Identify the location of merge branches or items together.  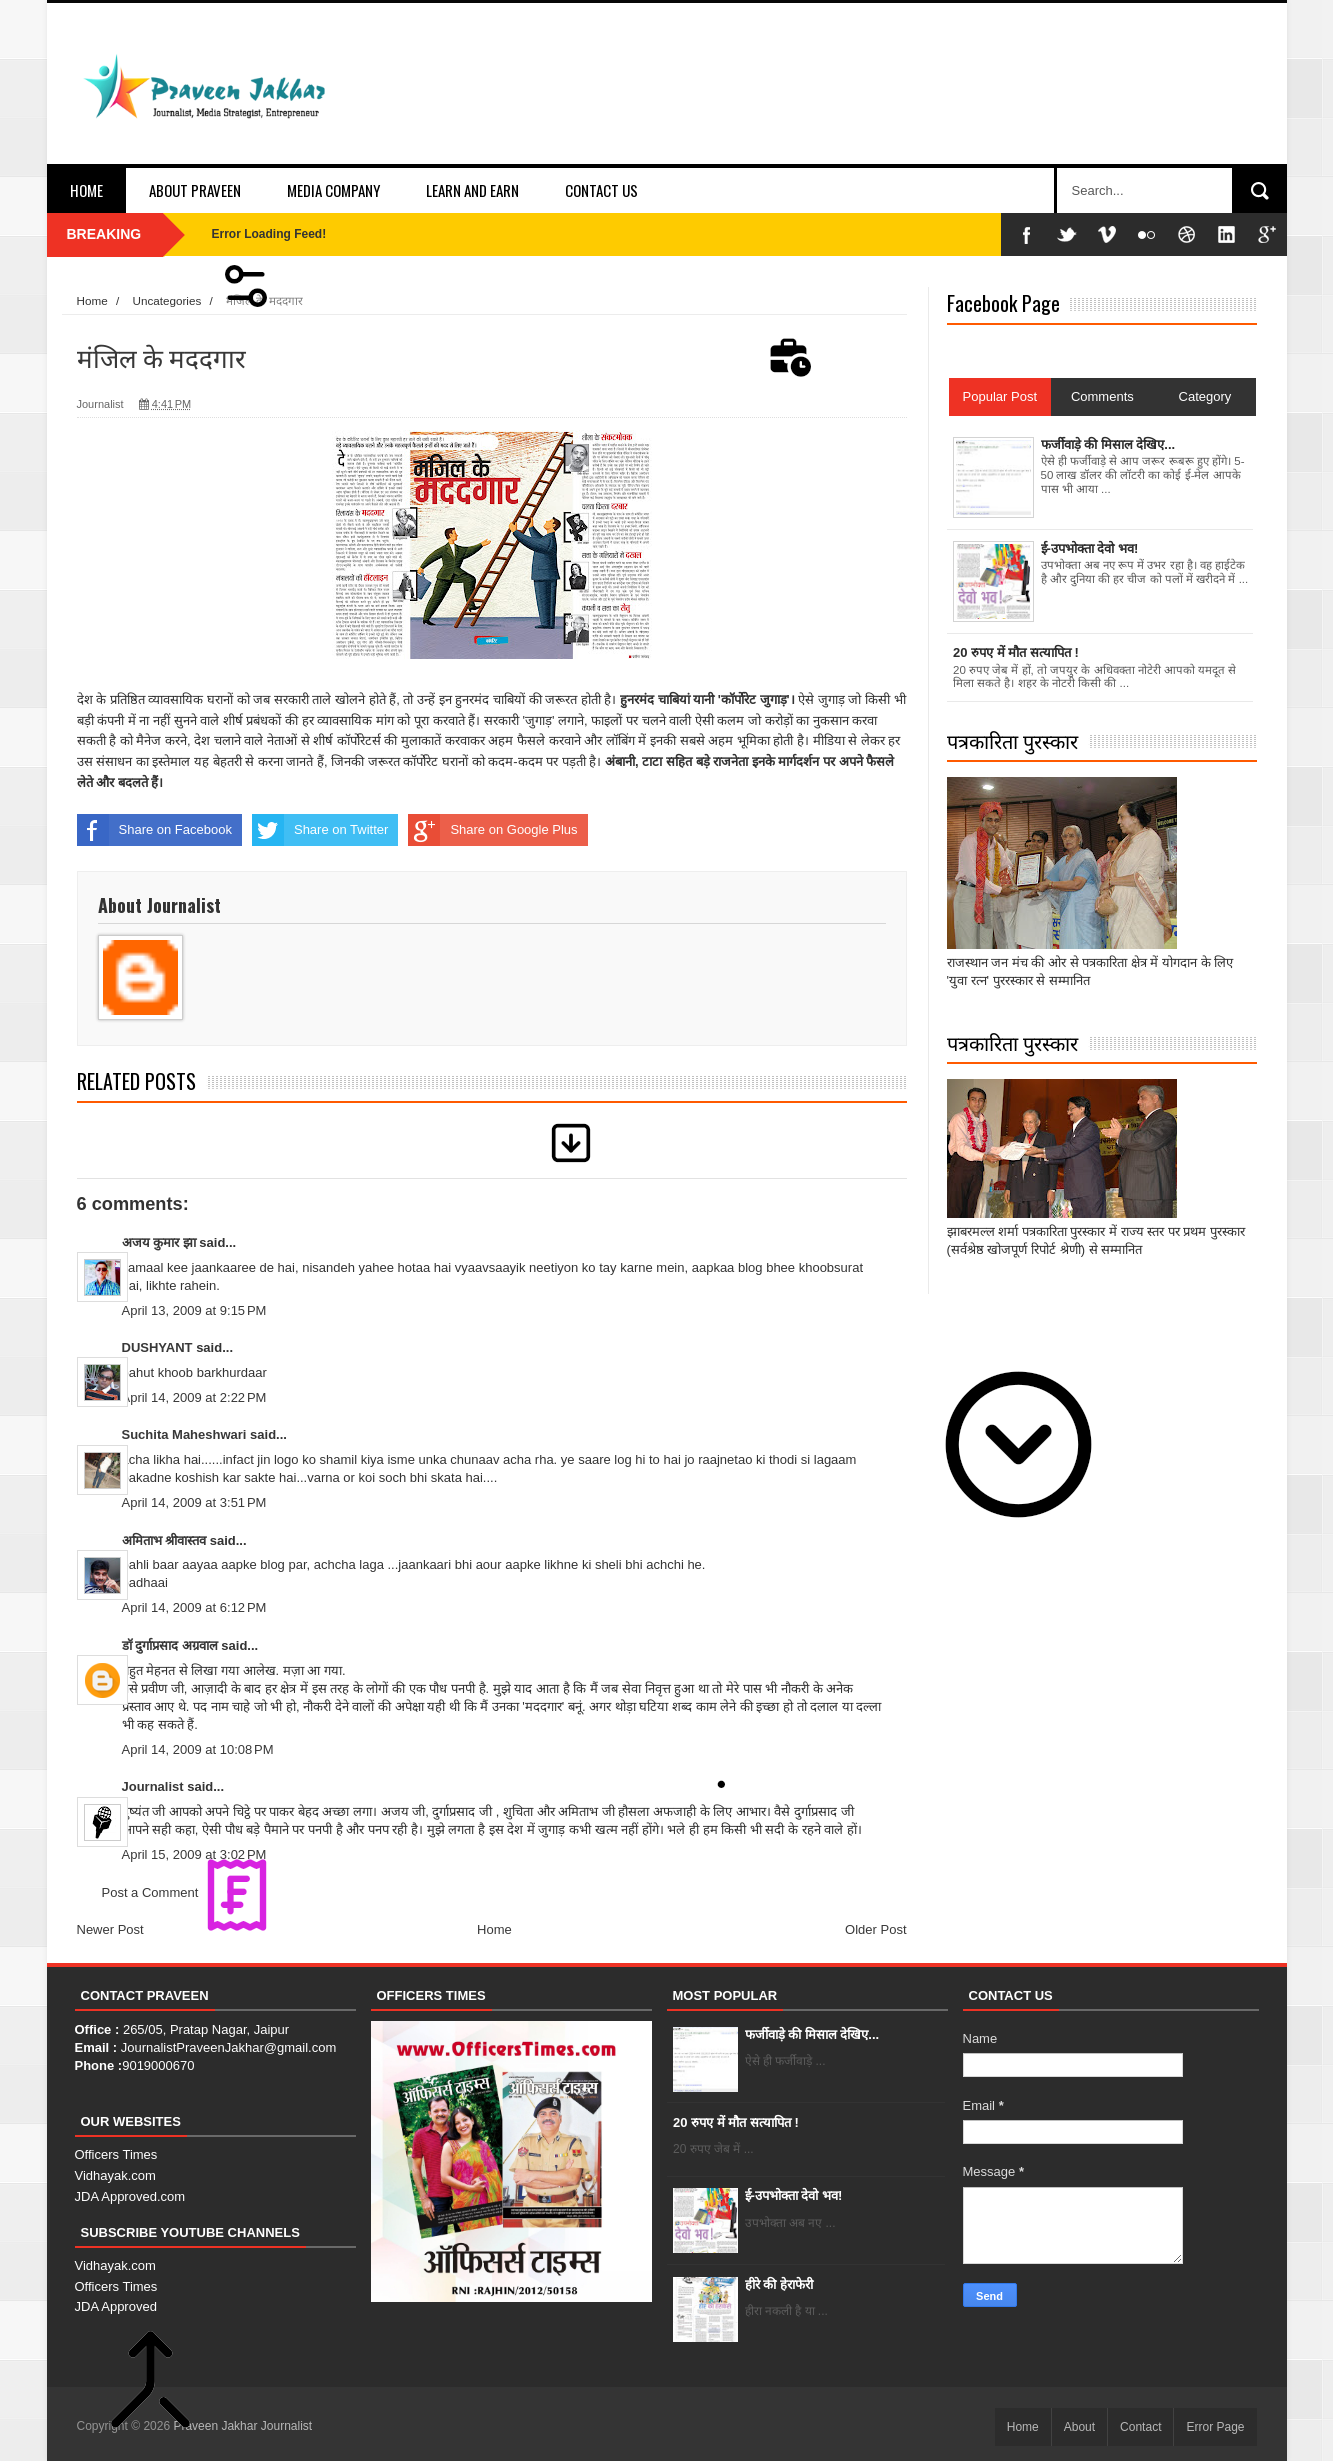
(150, 2379).